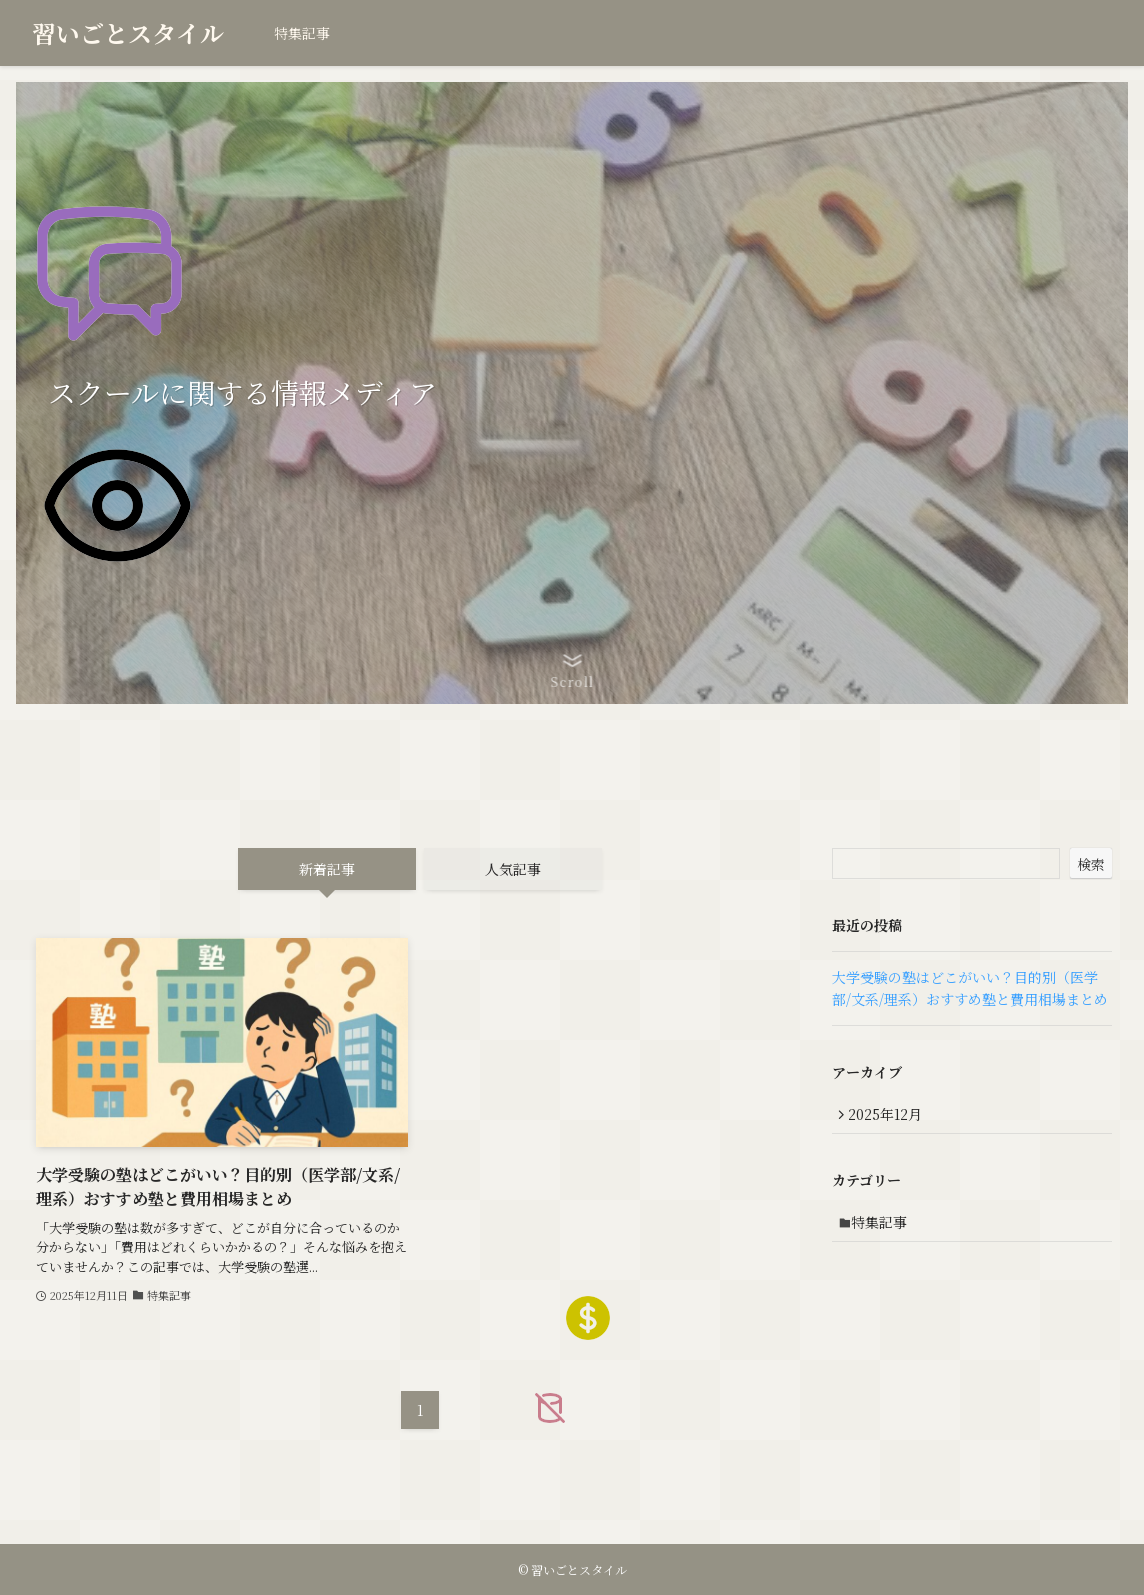 The height and width of the screenshot is (1595, 1144). I want to click on database or storage unavailable, so click(550, 1408).